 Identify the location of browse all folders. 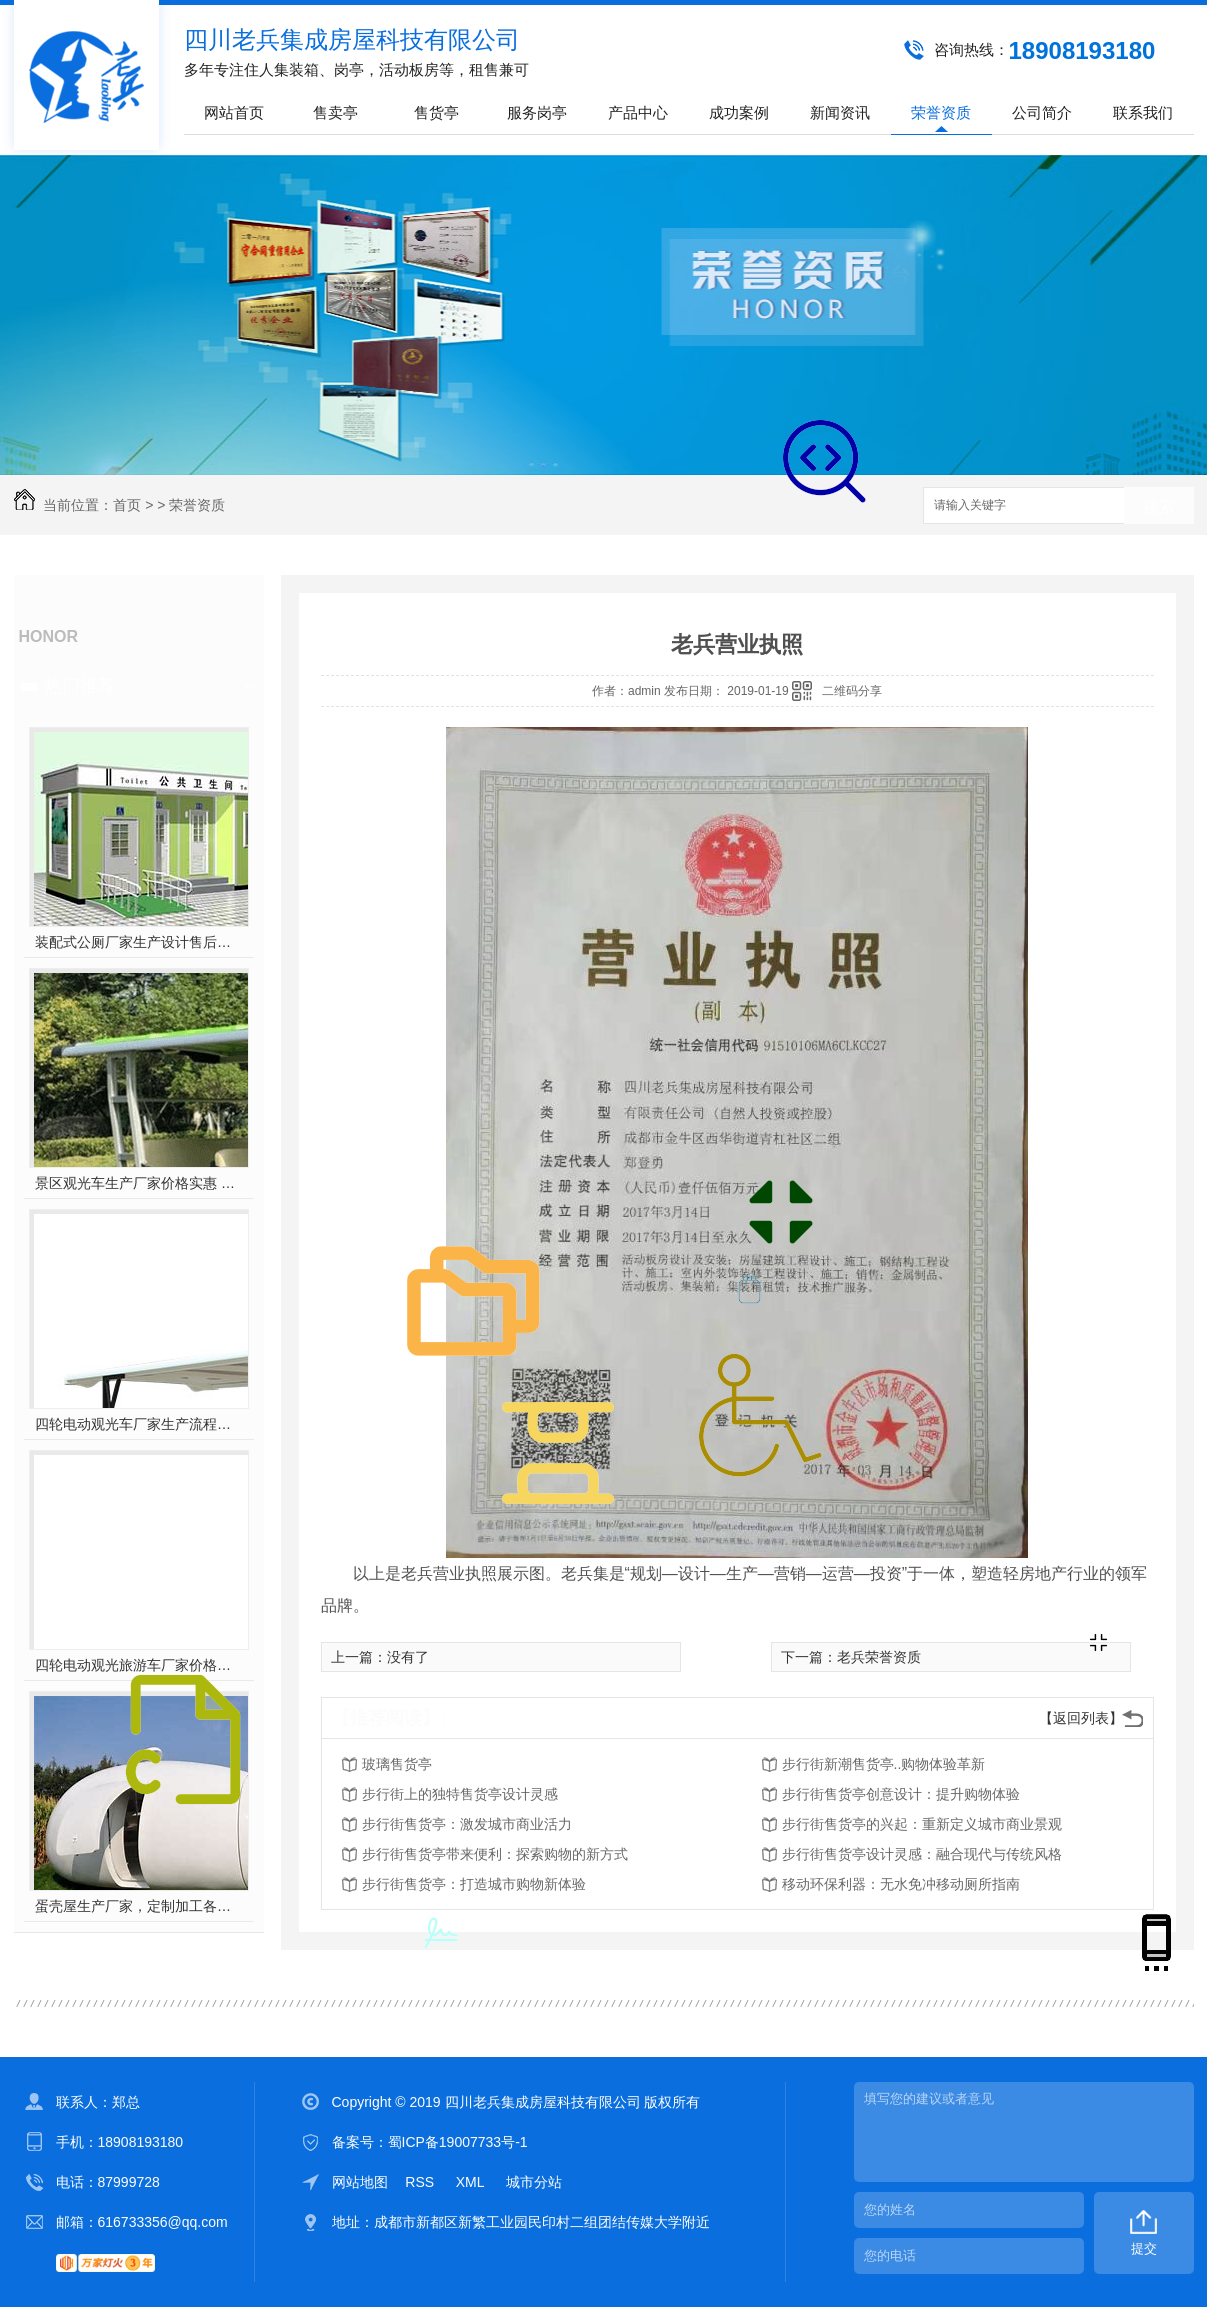
(471, 1301).